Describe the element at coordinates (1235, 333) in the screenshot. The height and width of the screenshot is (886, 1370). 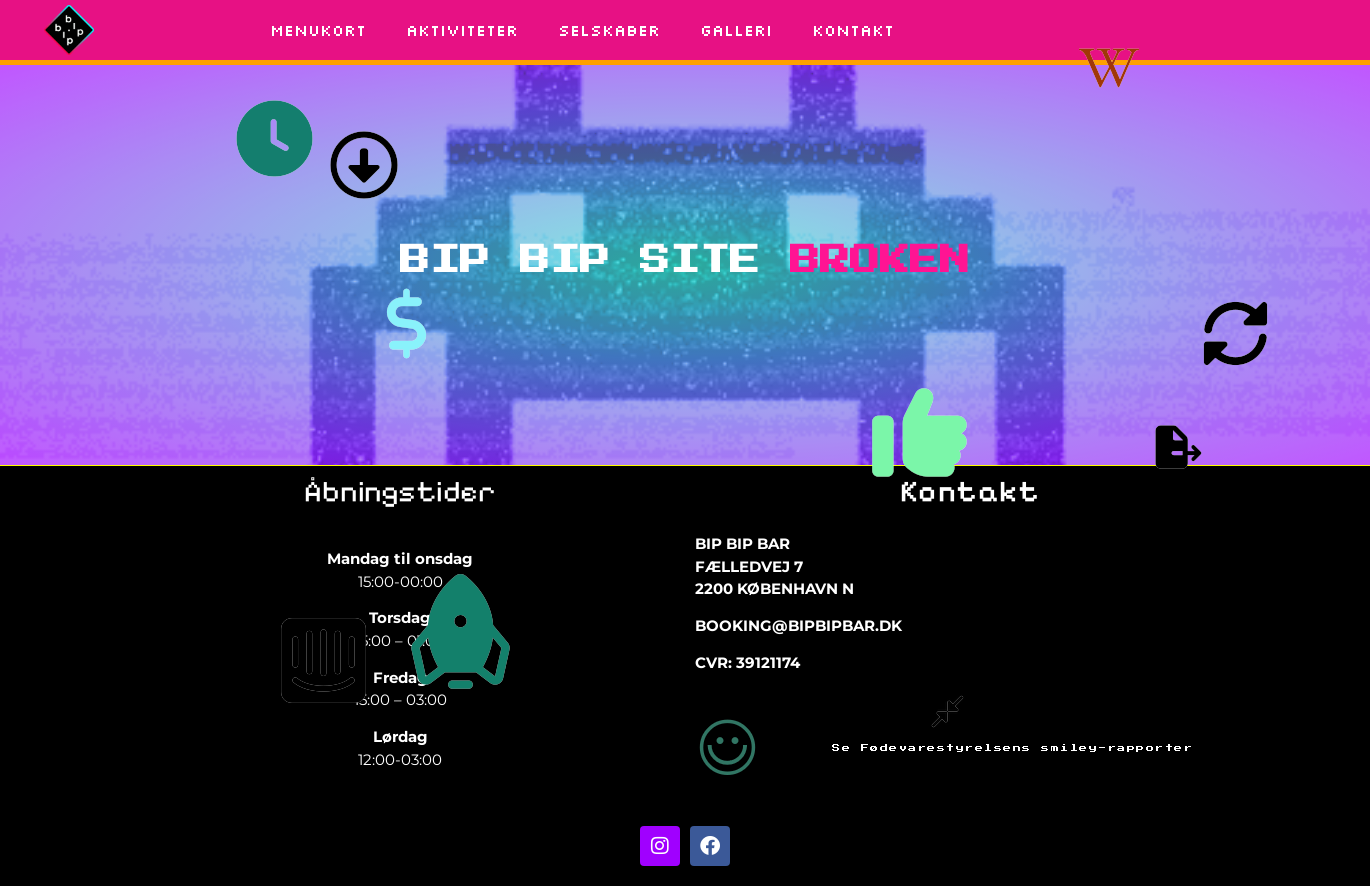
I see `refresh or reload content` at that location.